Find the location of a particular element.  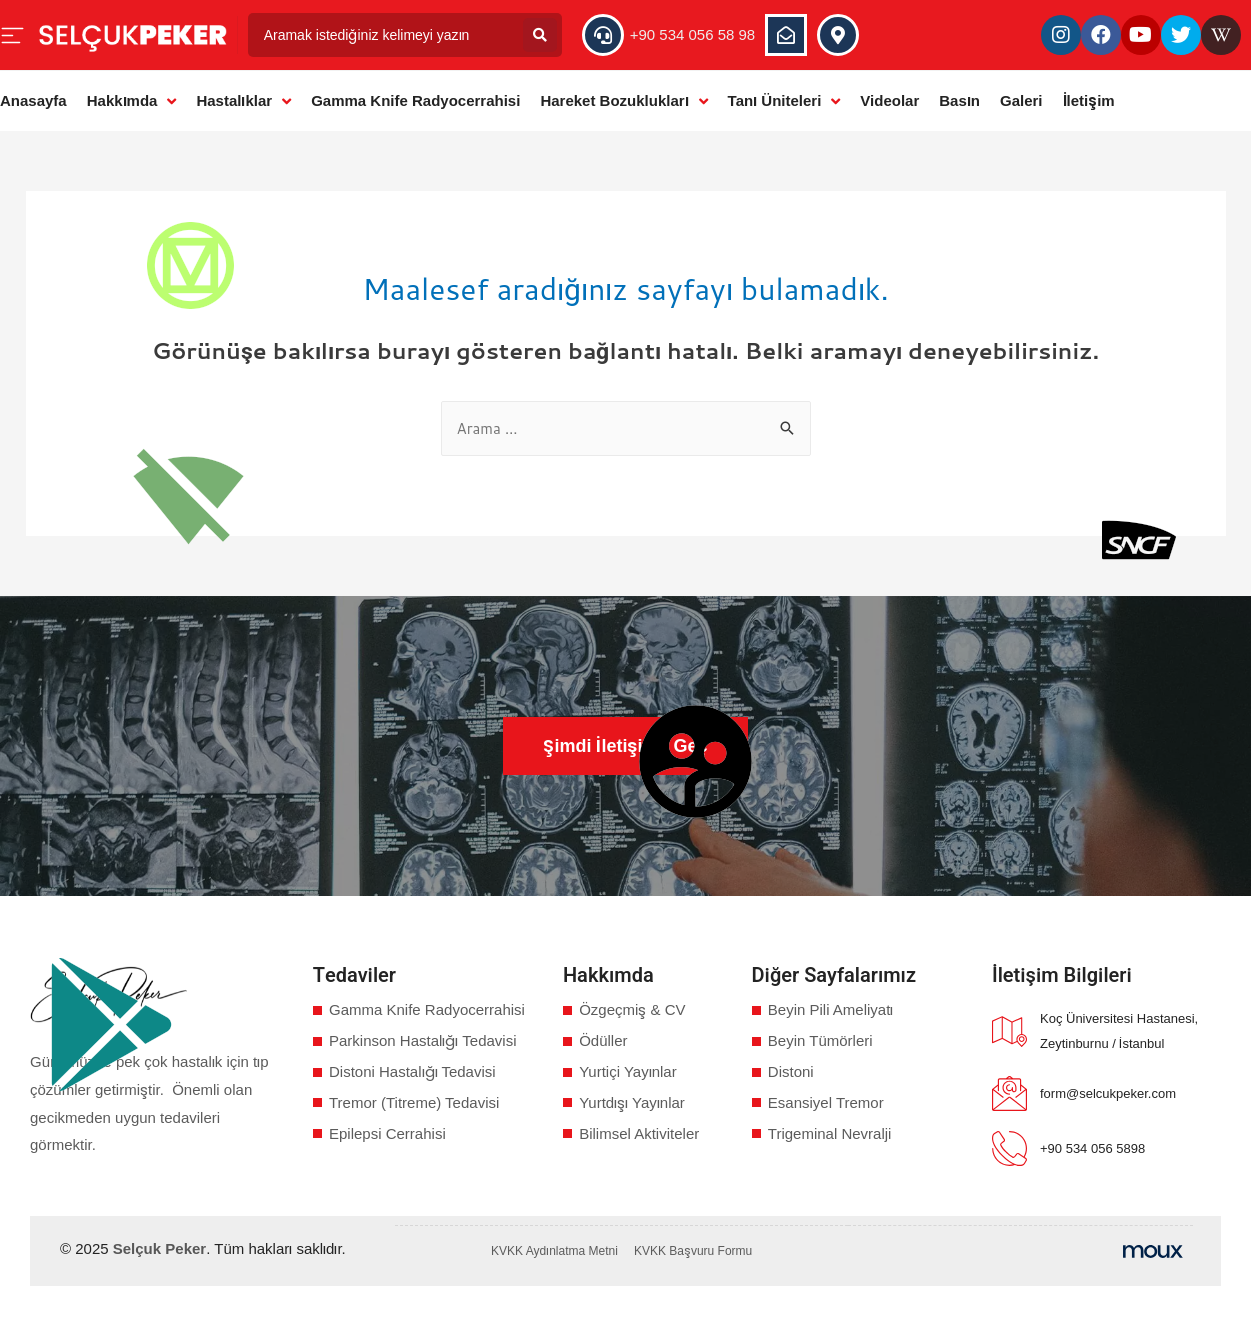

view group members or team is located at coordinates (695, 761).